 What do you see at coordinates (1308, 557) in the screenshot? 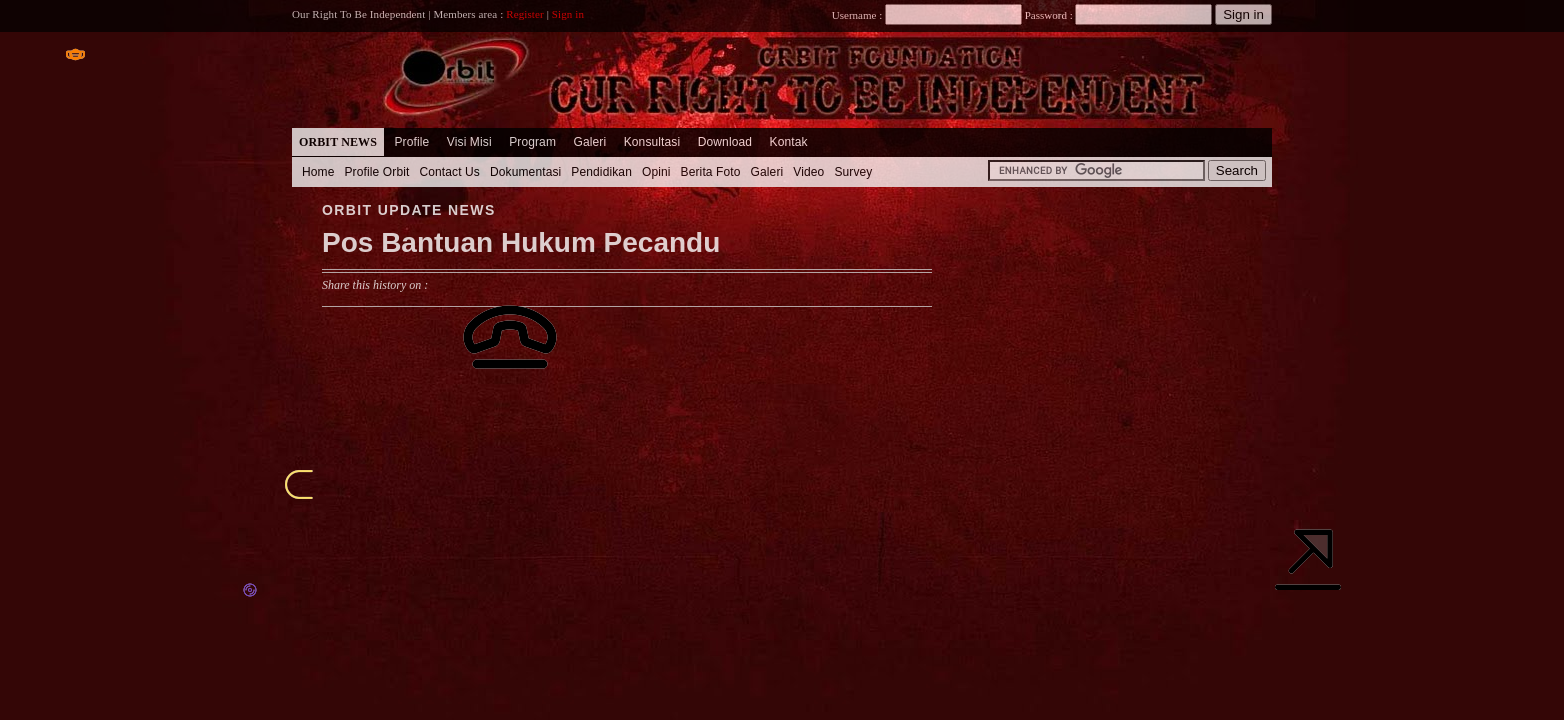
I see `open link in new window or tab` at bounding box center [1308, 557].